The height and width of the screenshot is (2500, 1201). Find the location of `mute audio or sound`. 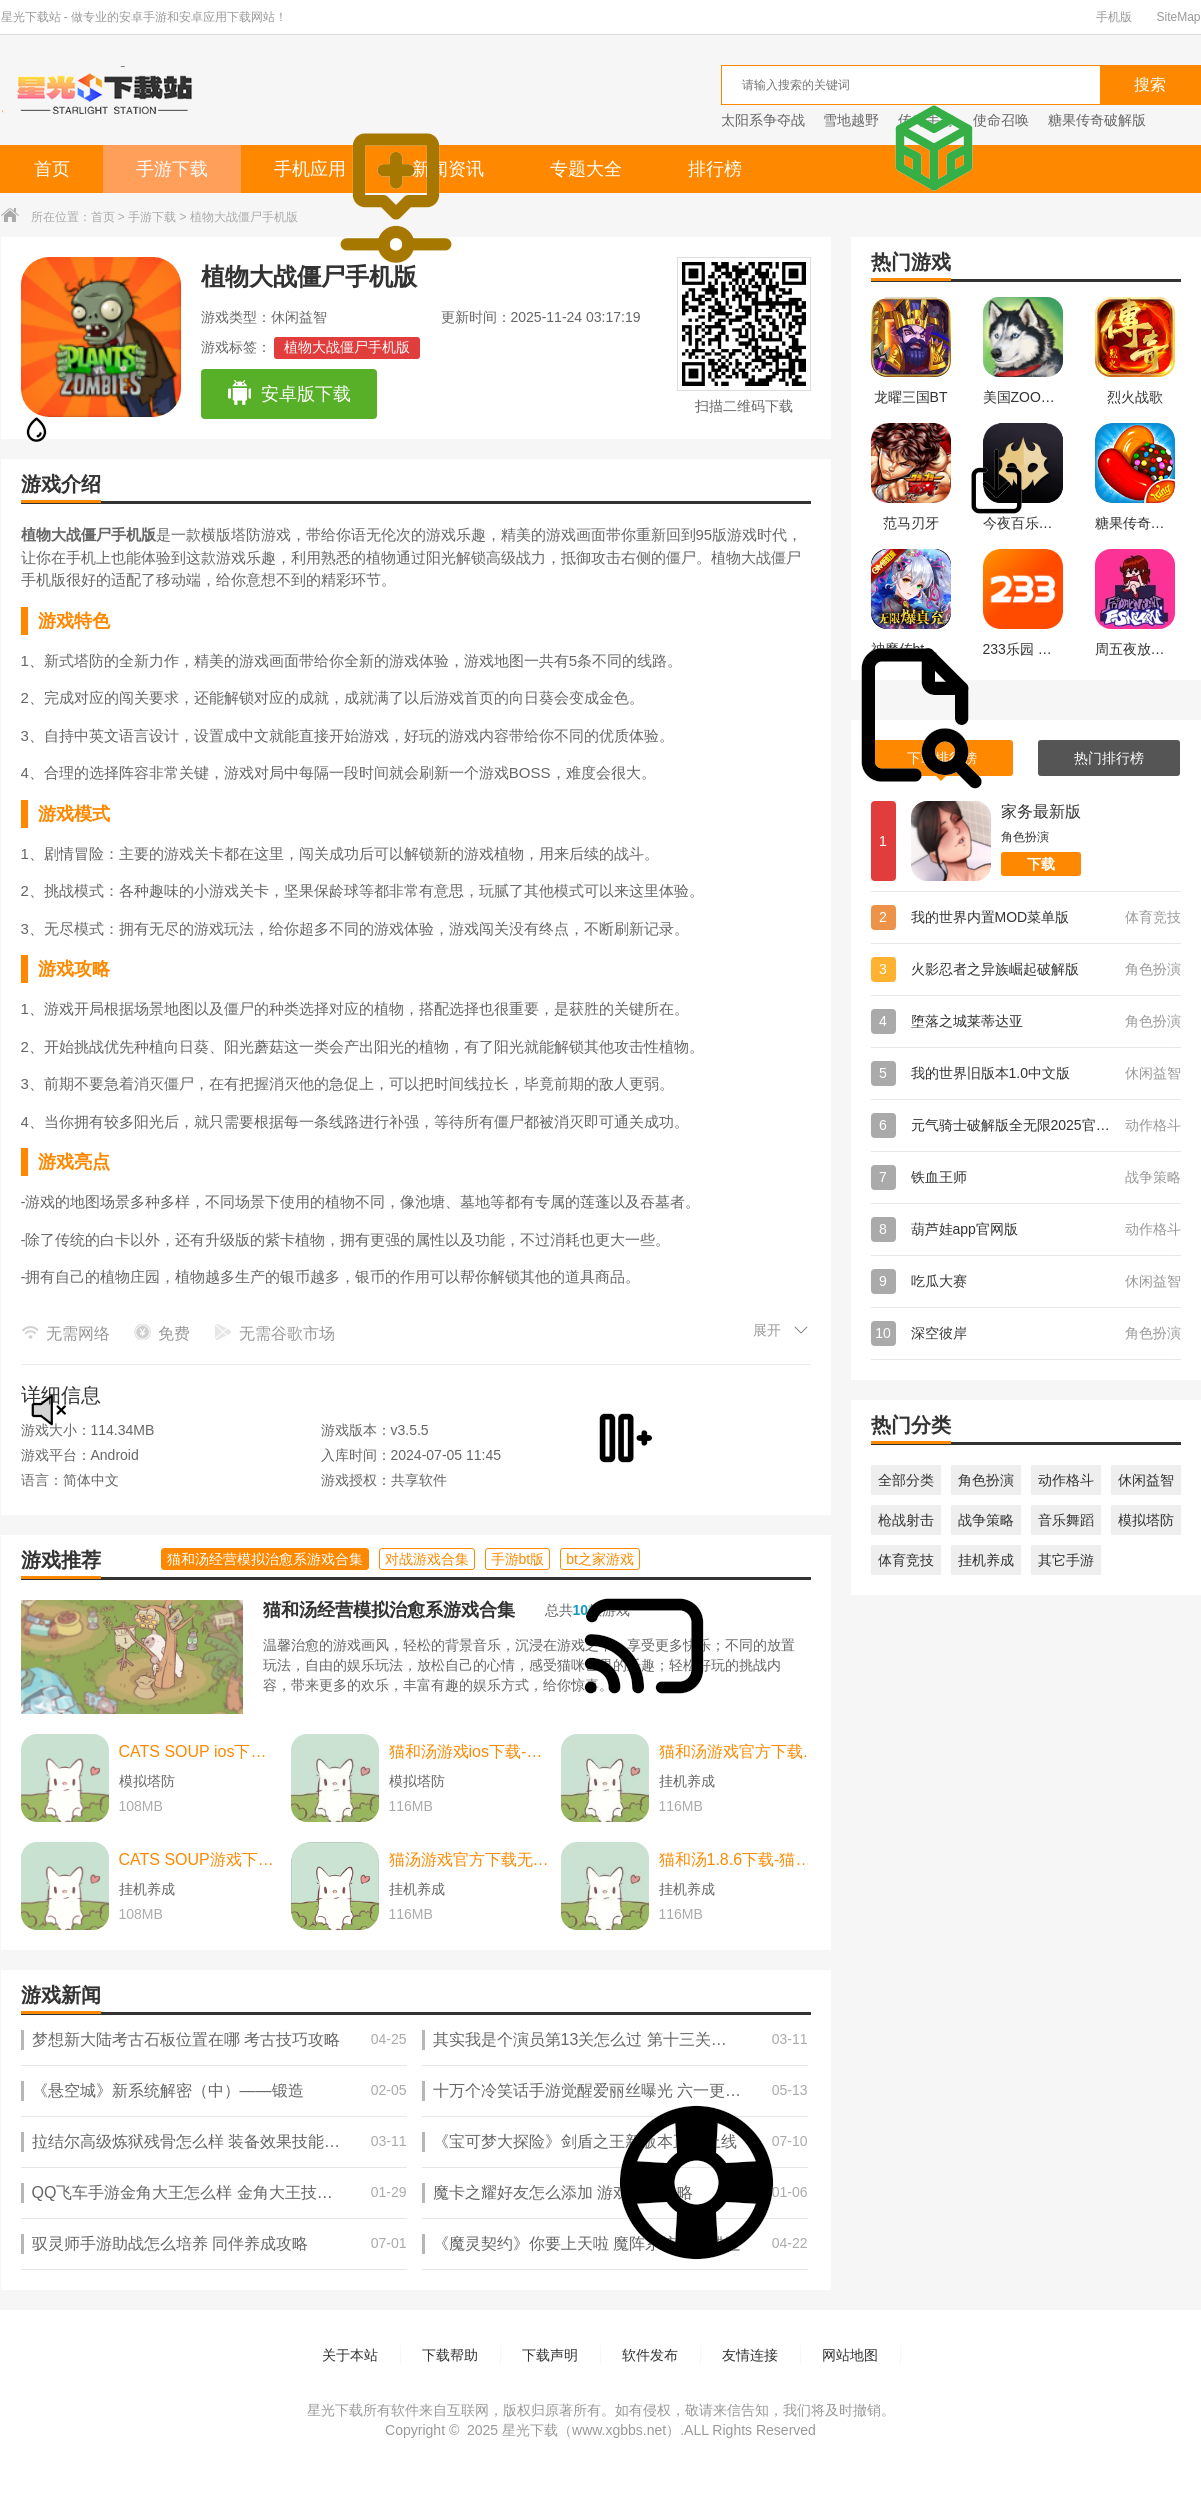

mute audio or sound is located at coordinates (47, 1410).